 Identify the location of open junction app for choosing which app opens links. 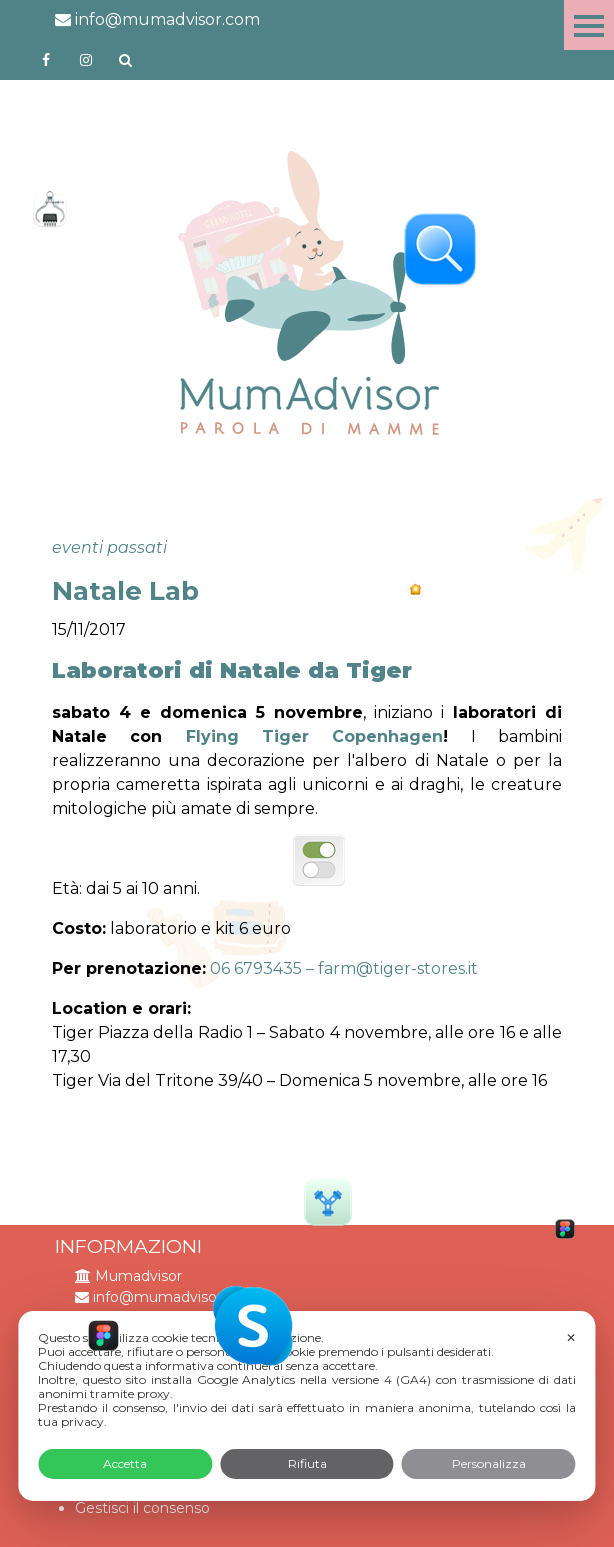
(328, 1202).